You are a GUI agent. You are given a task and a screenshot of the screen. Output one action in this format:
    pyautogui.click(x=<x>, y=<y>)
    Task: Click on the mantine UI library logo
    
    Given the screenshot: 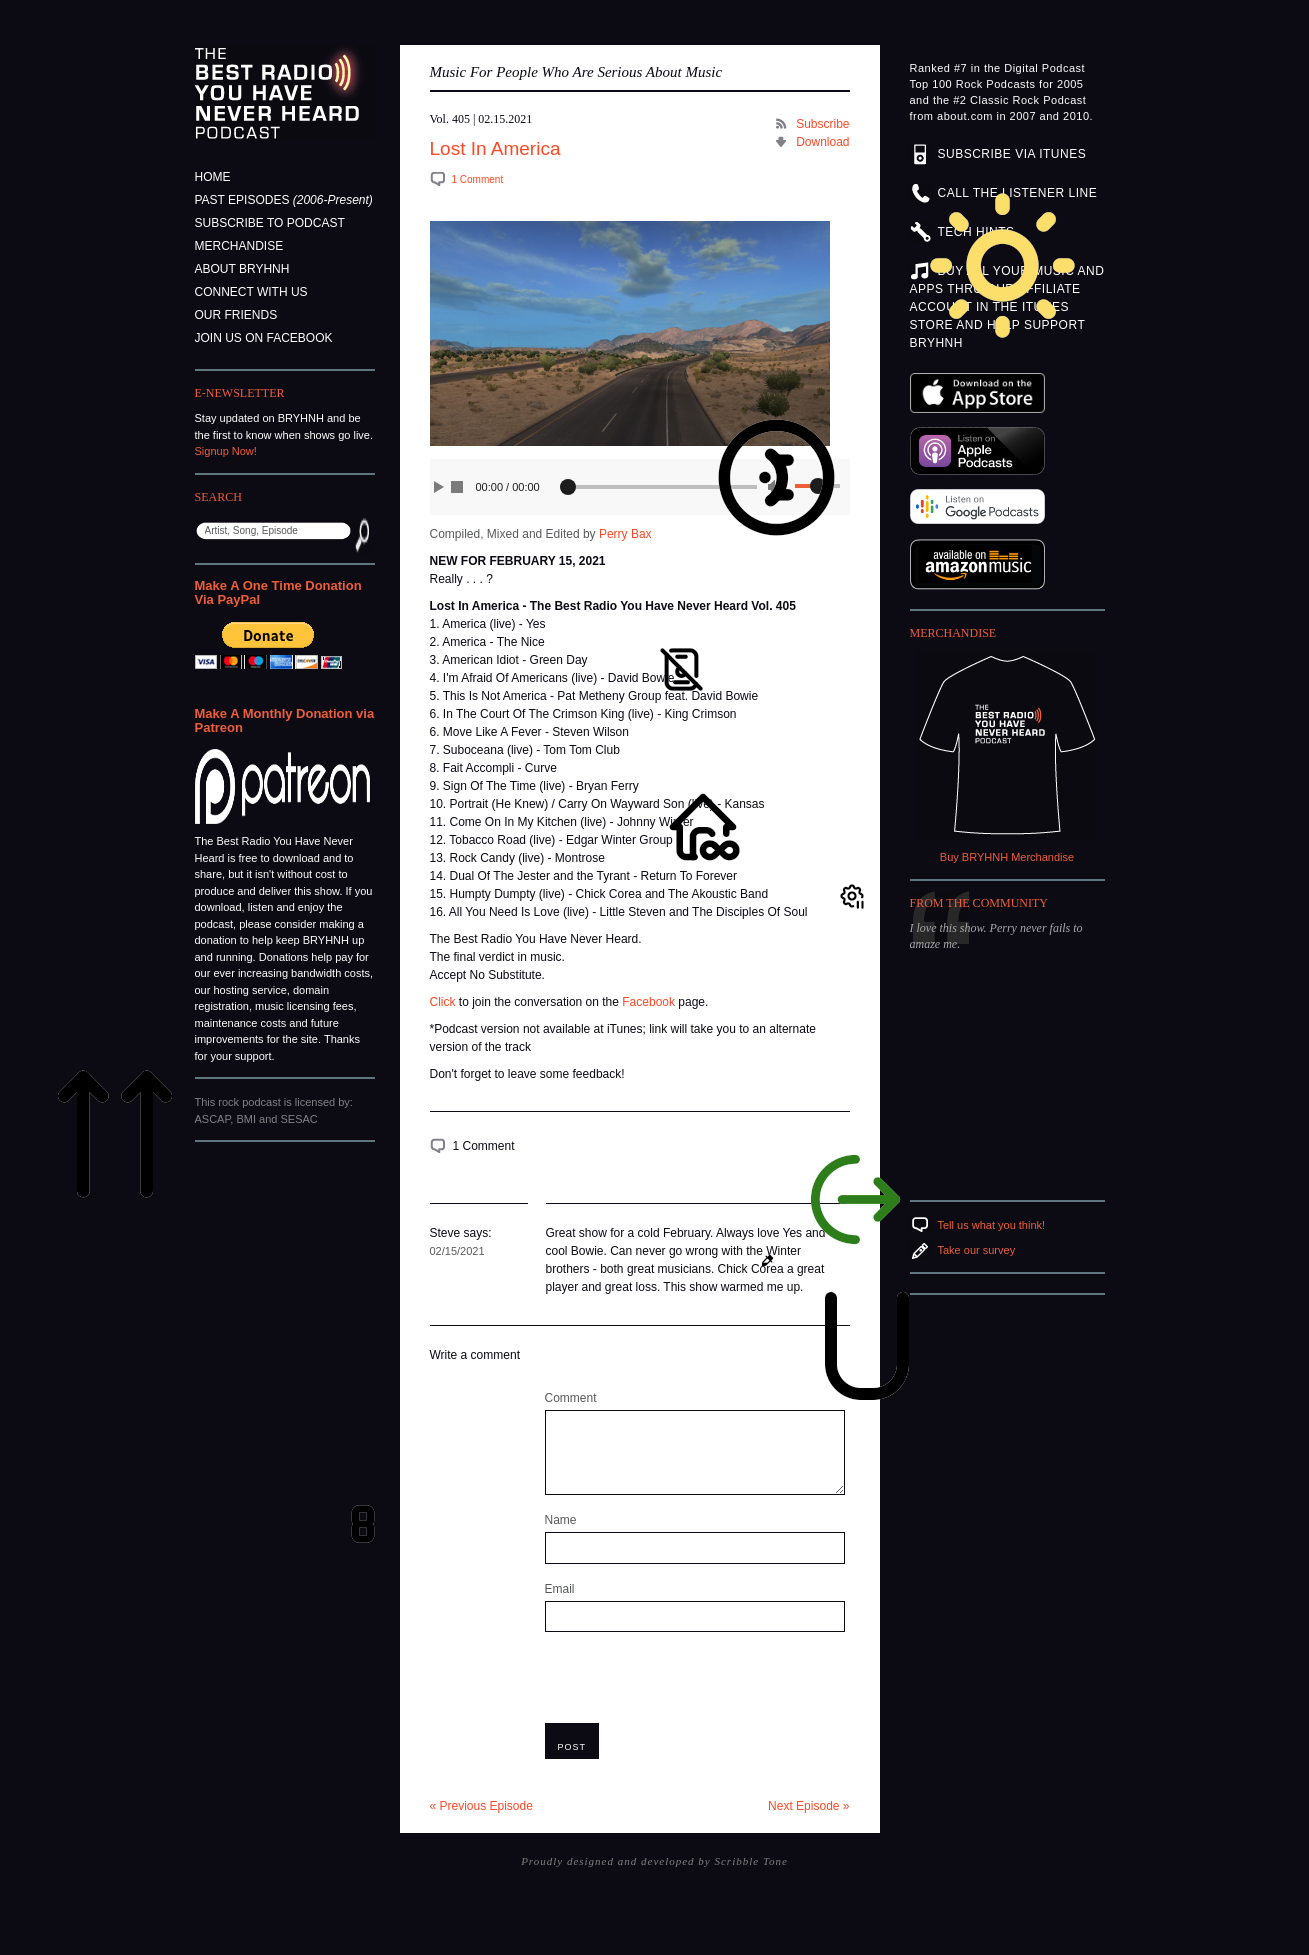 What is the action you would take?
    pyautogui.click(x=776, y=477)
    